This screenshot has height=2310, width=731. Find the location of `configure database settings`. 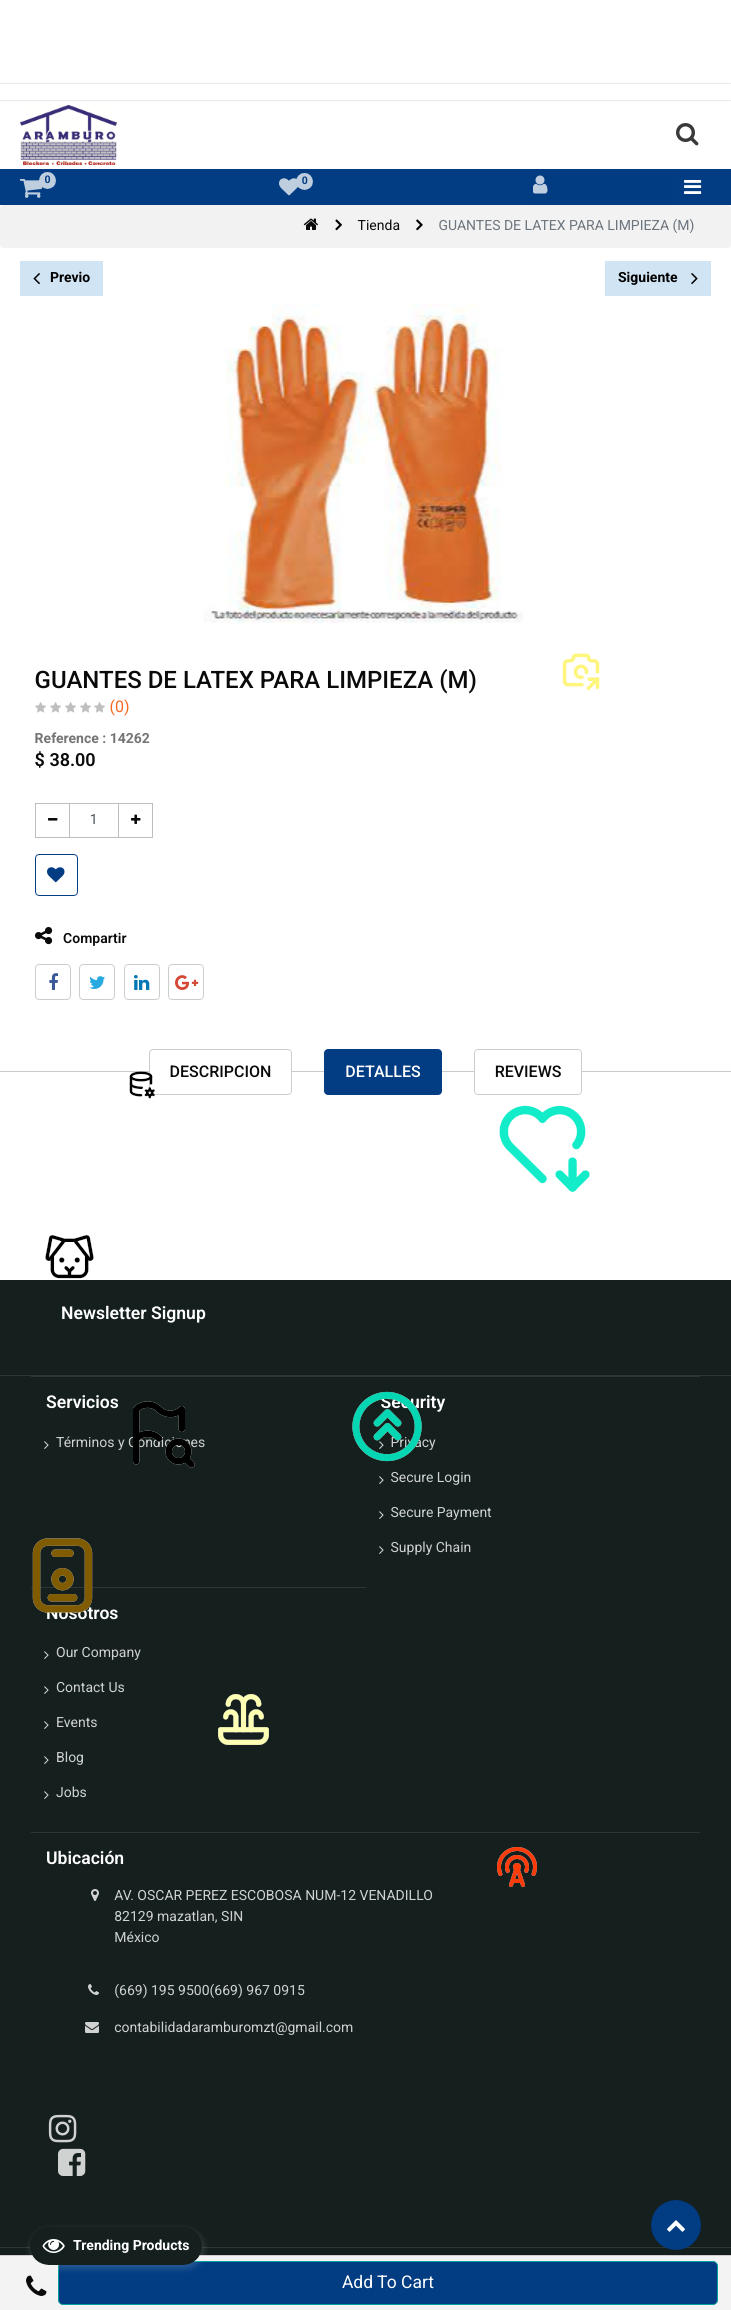

configure database settings is located at coordinates (141, 1084).